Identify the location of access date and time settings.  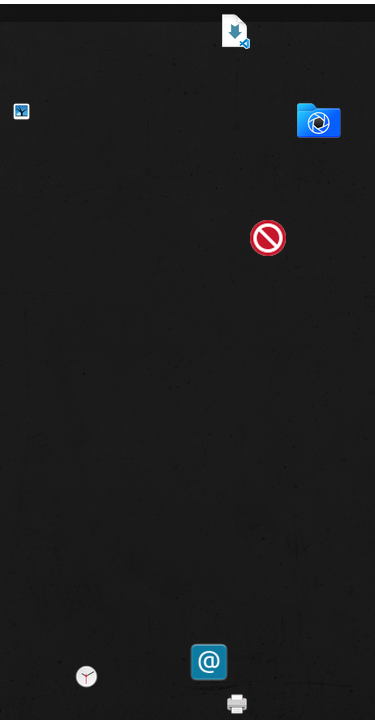
(86, 676).